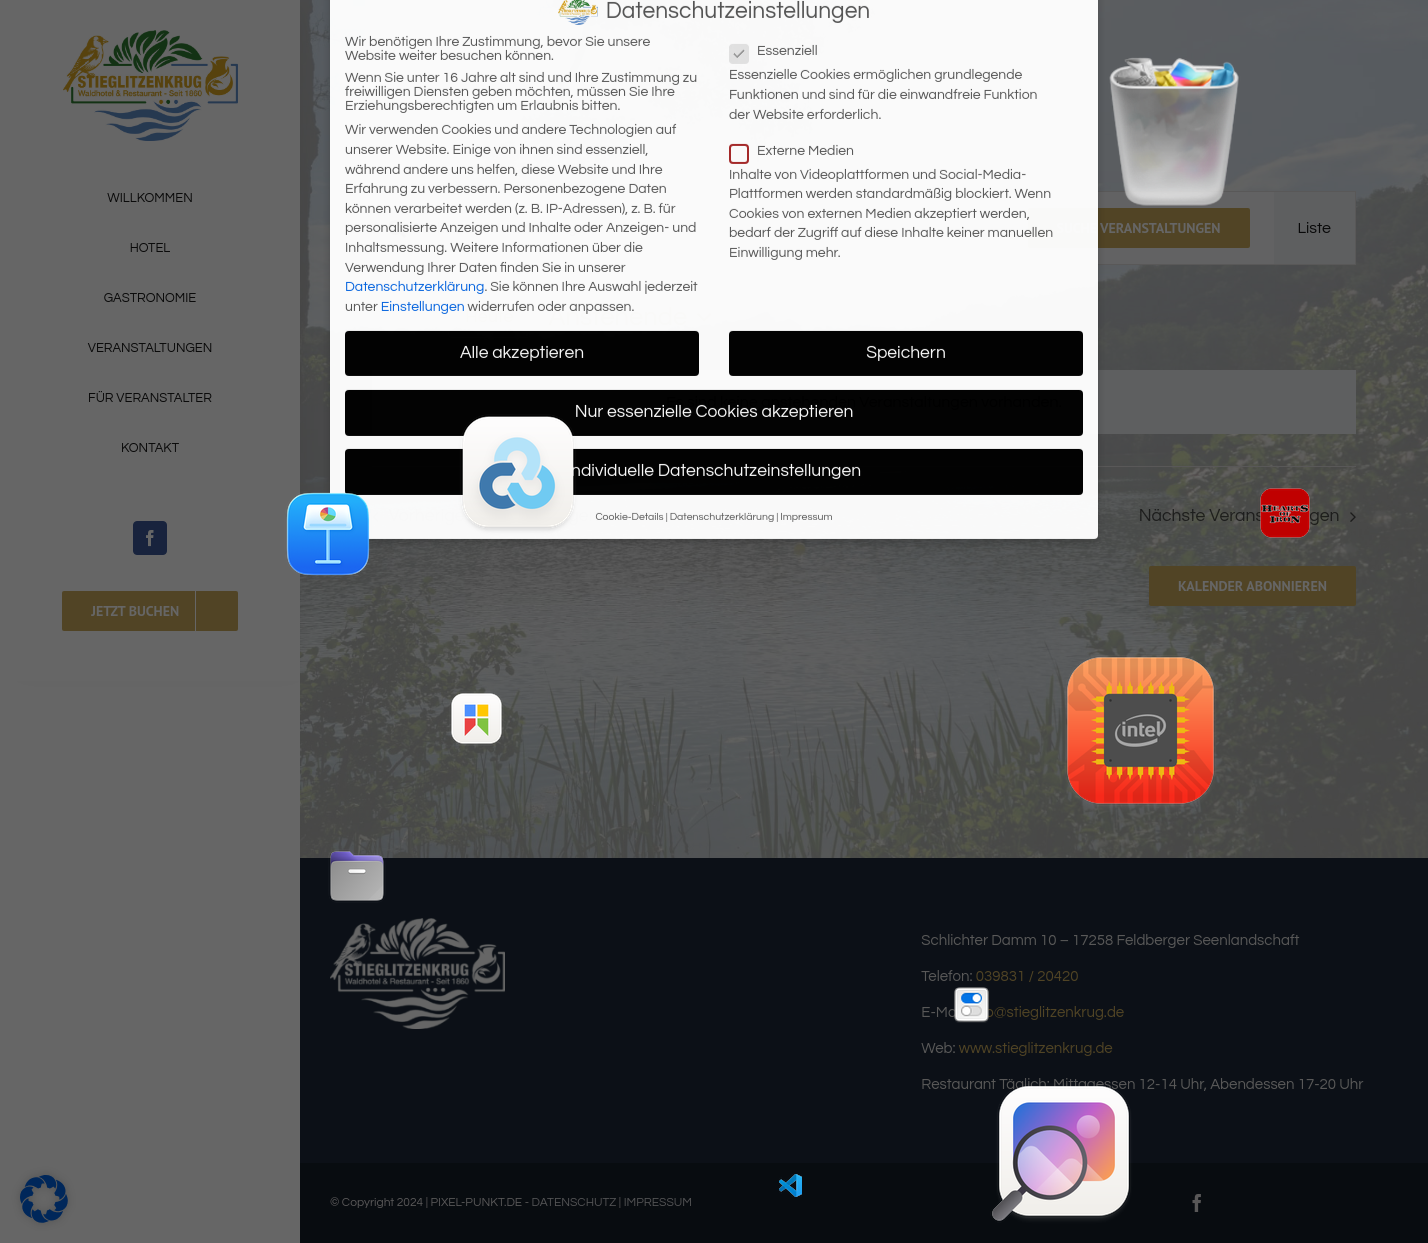 The height and width of the screenshot is (1243, 1428). Describe the element at coordinates (357, 876) in the screenshot. I see `open the files application` at that location.